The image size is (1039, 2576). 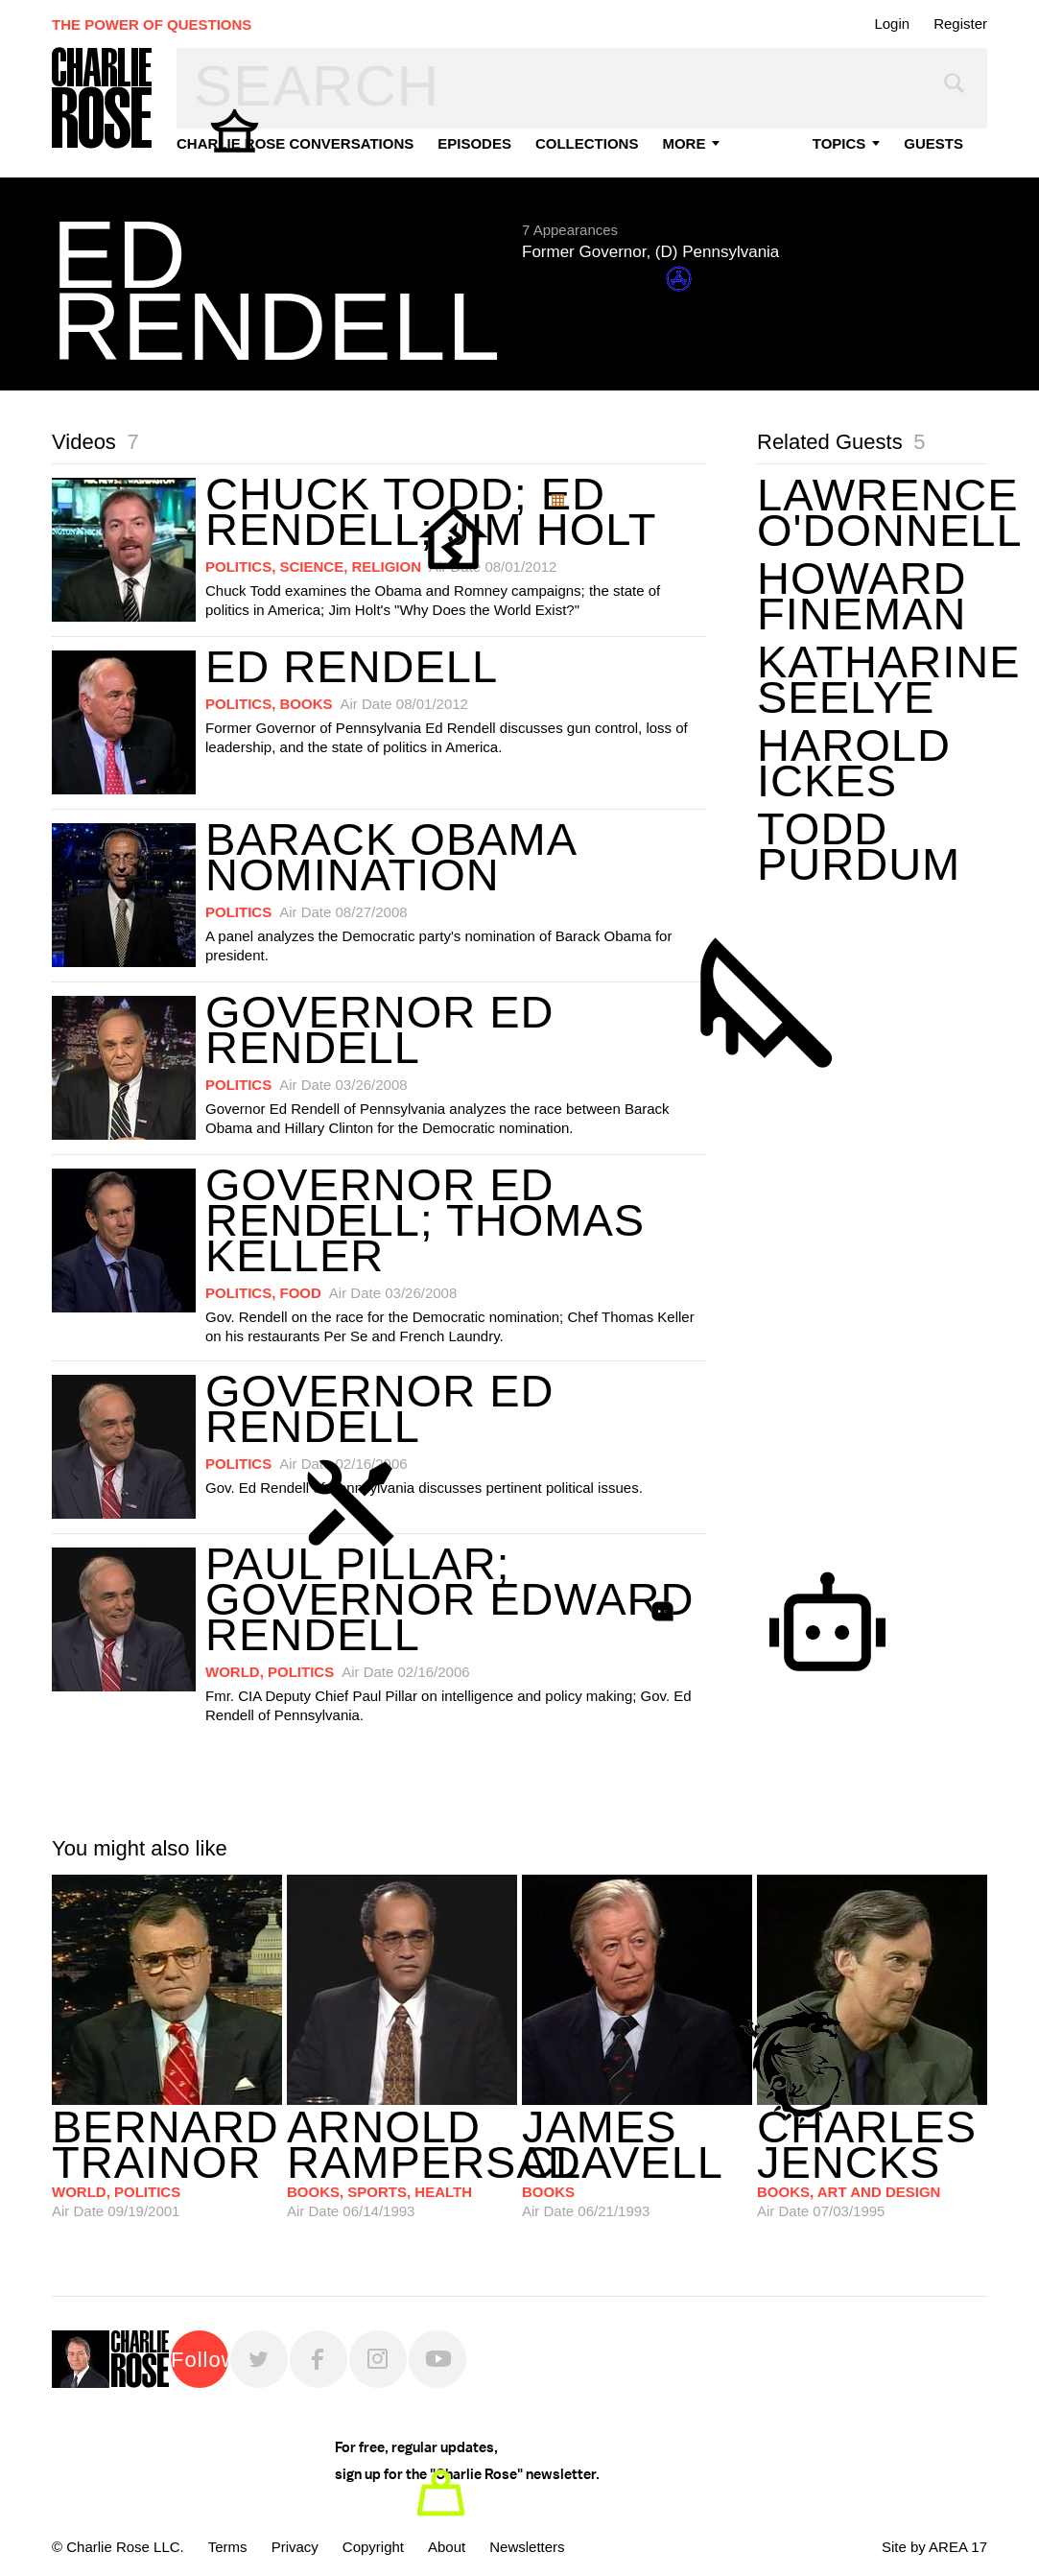 I want to click on view item weight or mass, so click(x=440, y=2493).